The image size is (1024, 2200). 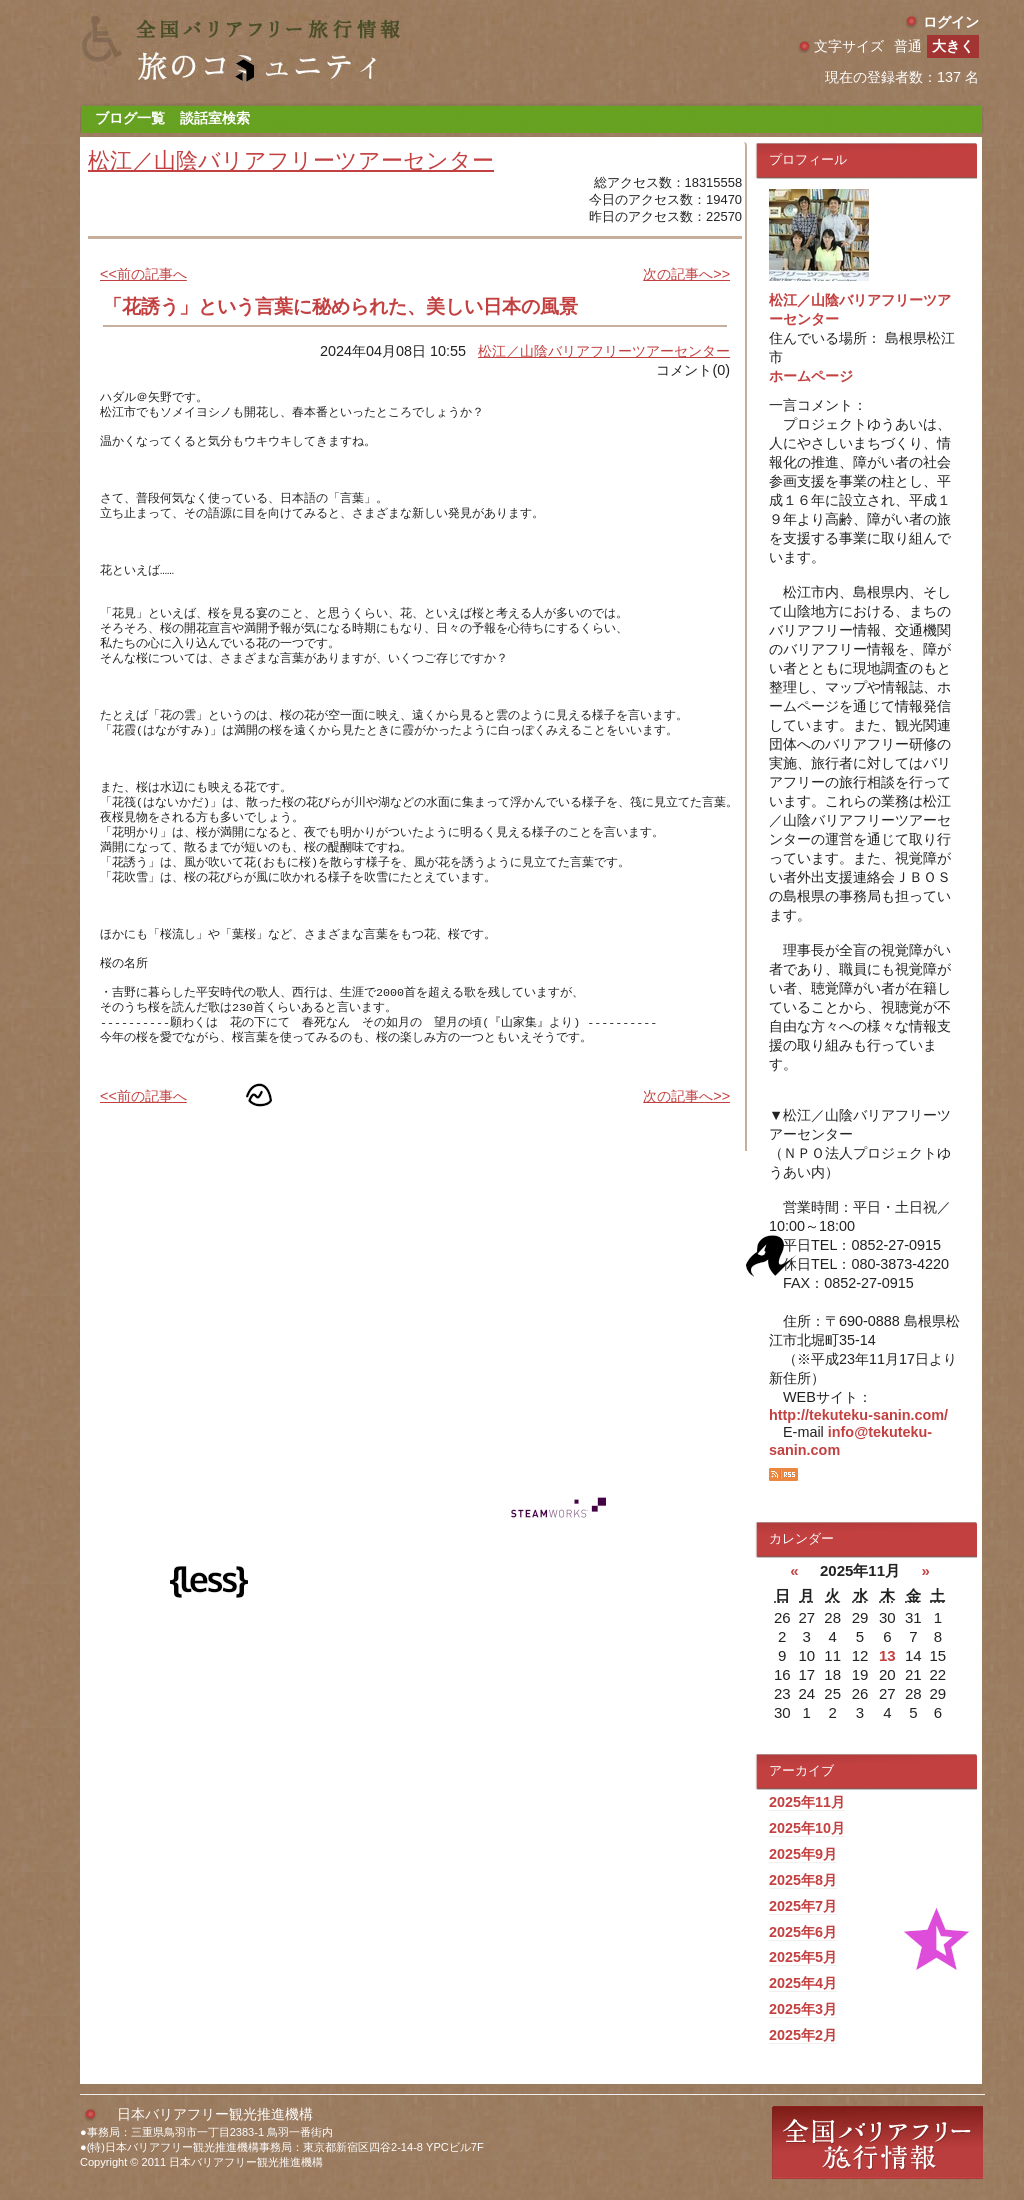 What do you see at coordinates (259, 1095) in the screenshot?
I see `open Basecamp app` at bounding box center [259, 1095].